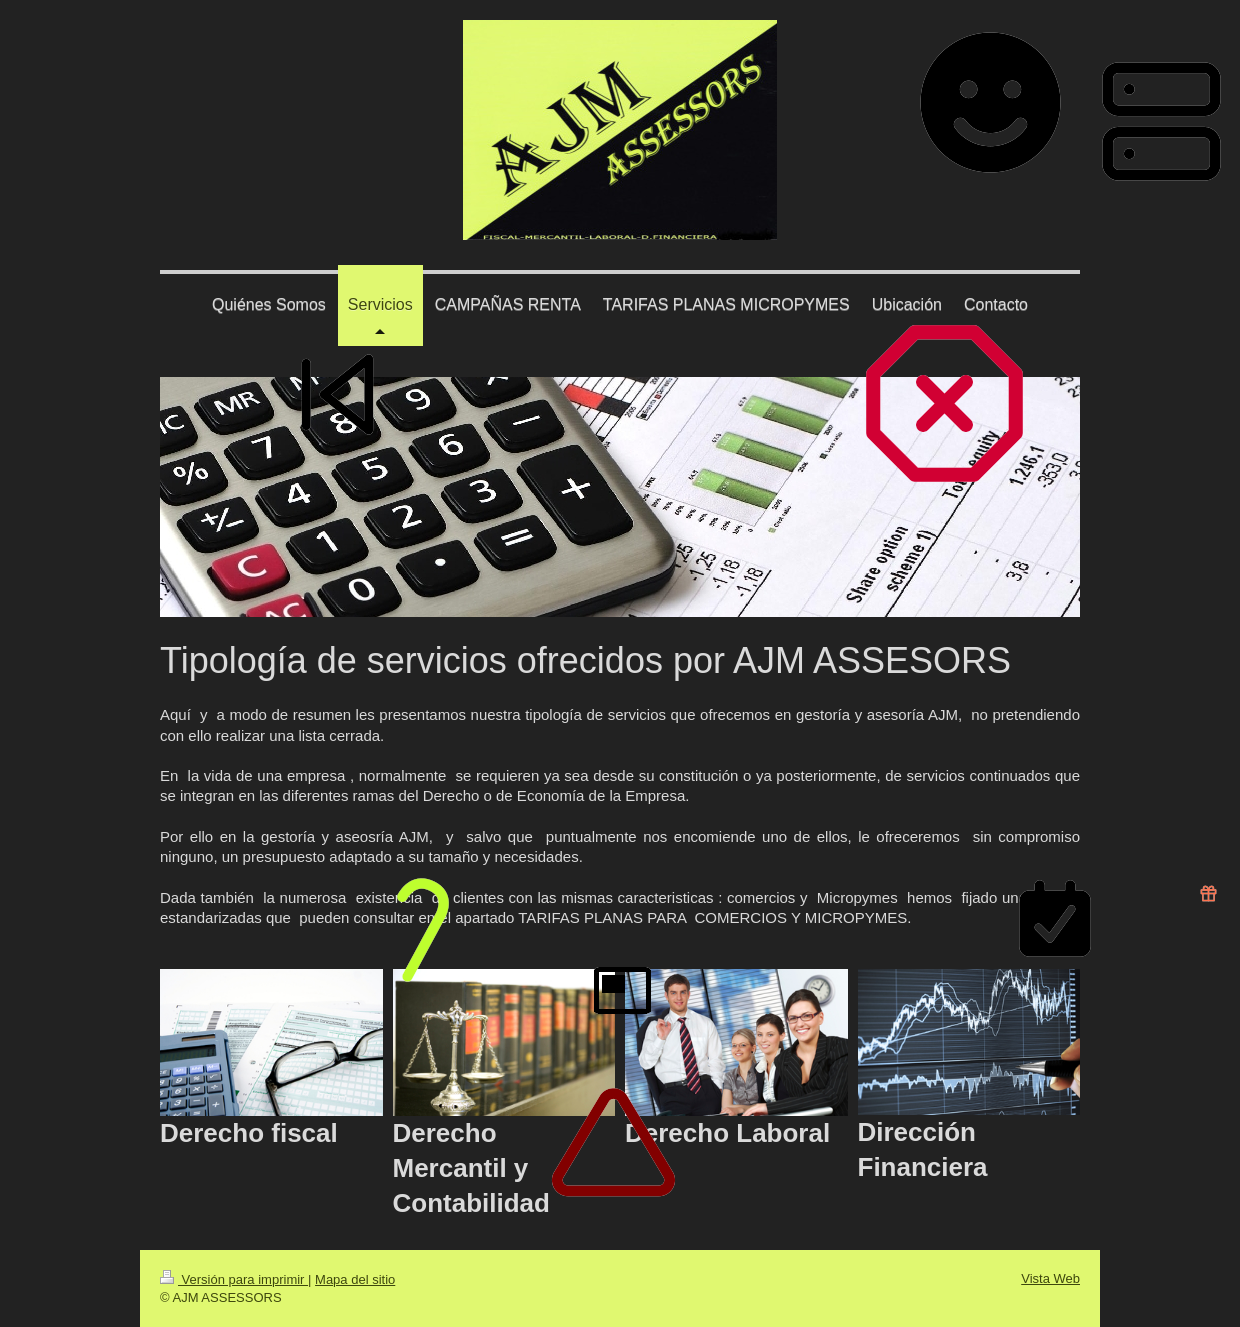  What do you see at coordinates (613, 1142) in the screenshot?
I see `indicates a warning or caution state` at bounding box center [613, 1142].